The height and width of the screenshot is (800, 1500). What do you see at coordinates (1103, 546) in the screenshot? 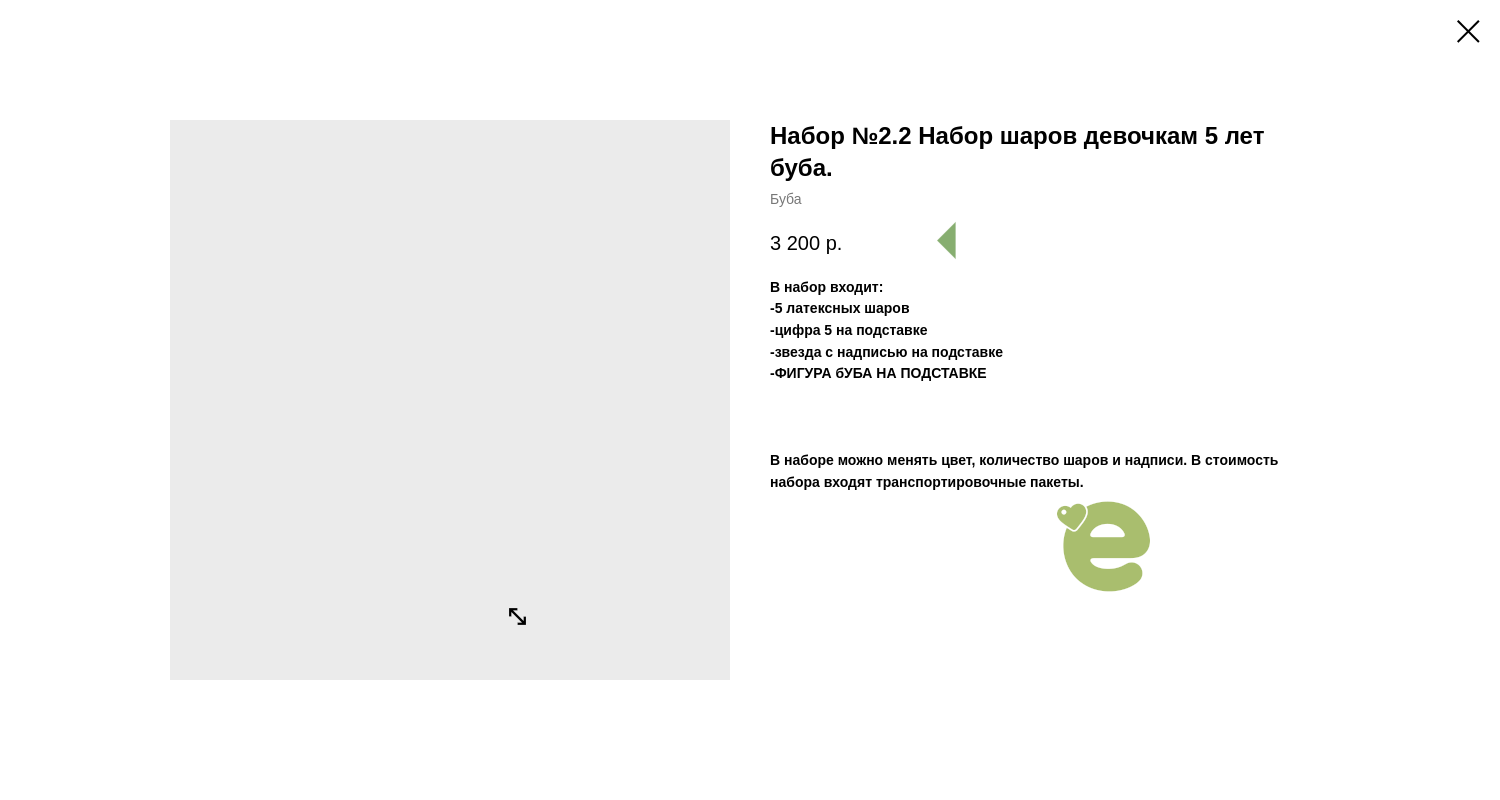
I see `open the ente app` at bounding box center [1103, 546].